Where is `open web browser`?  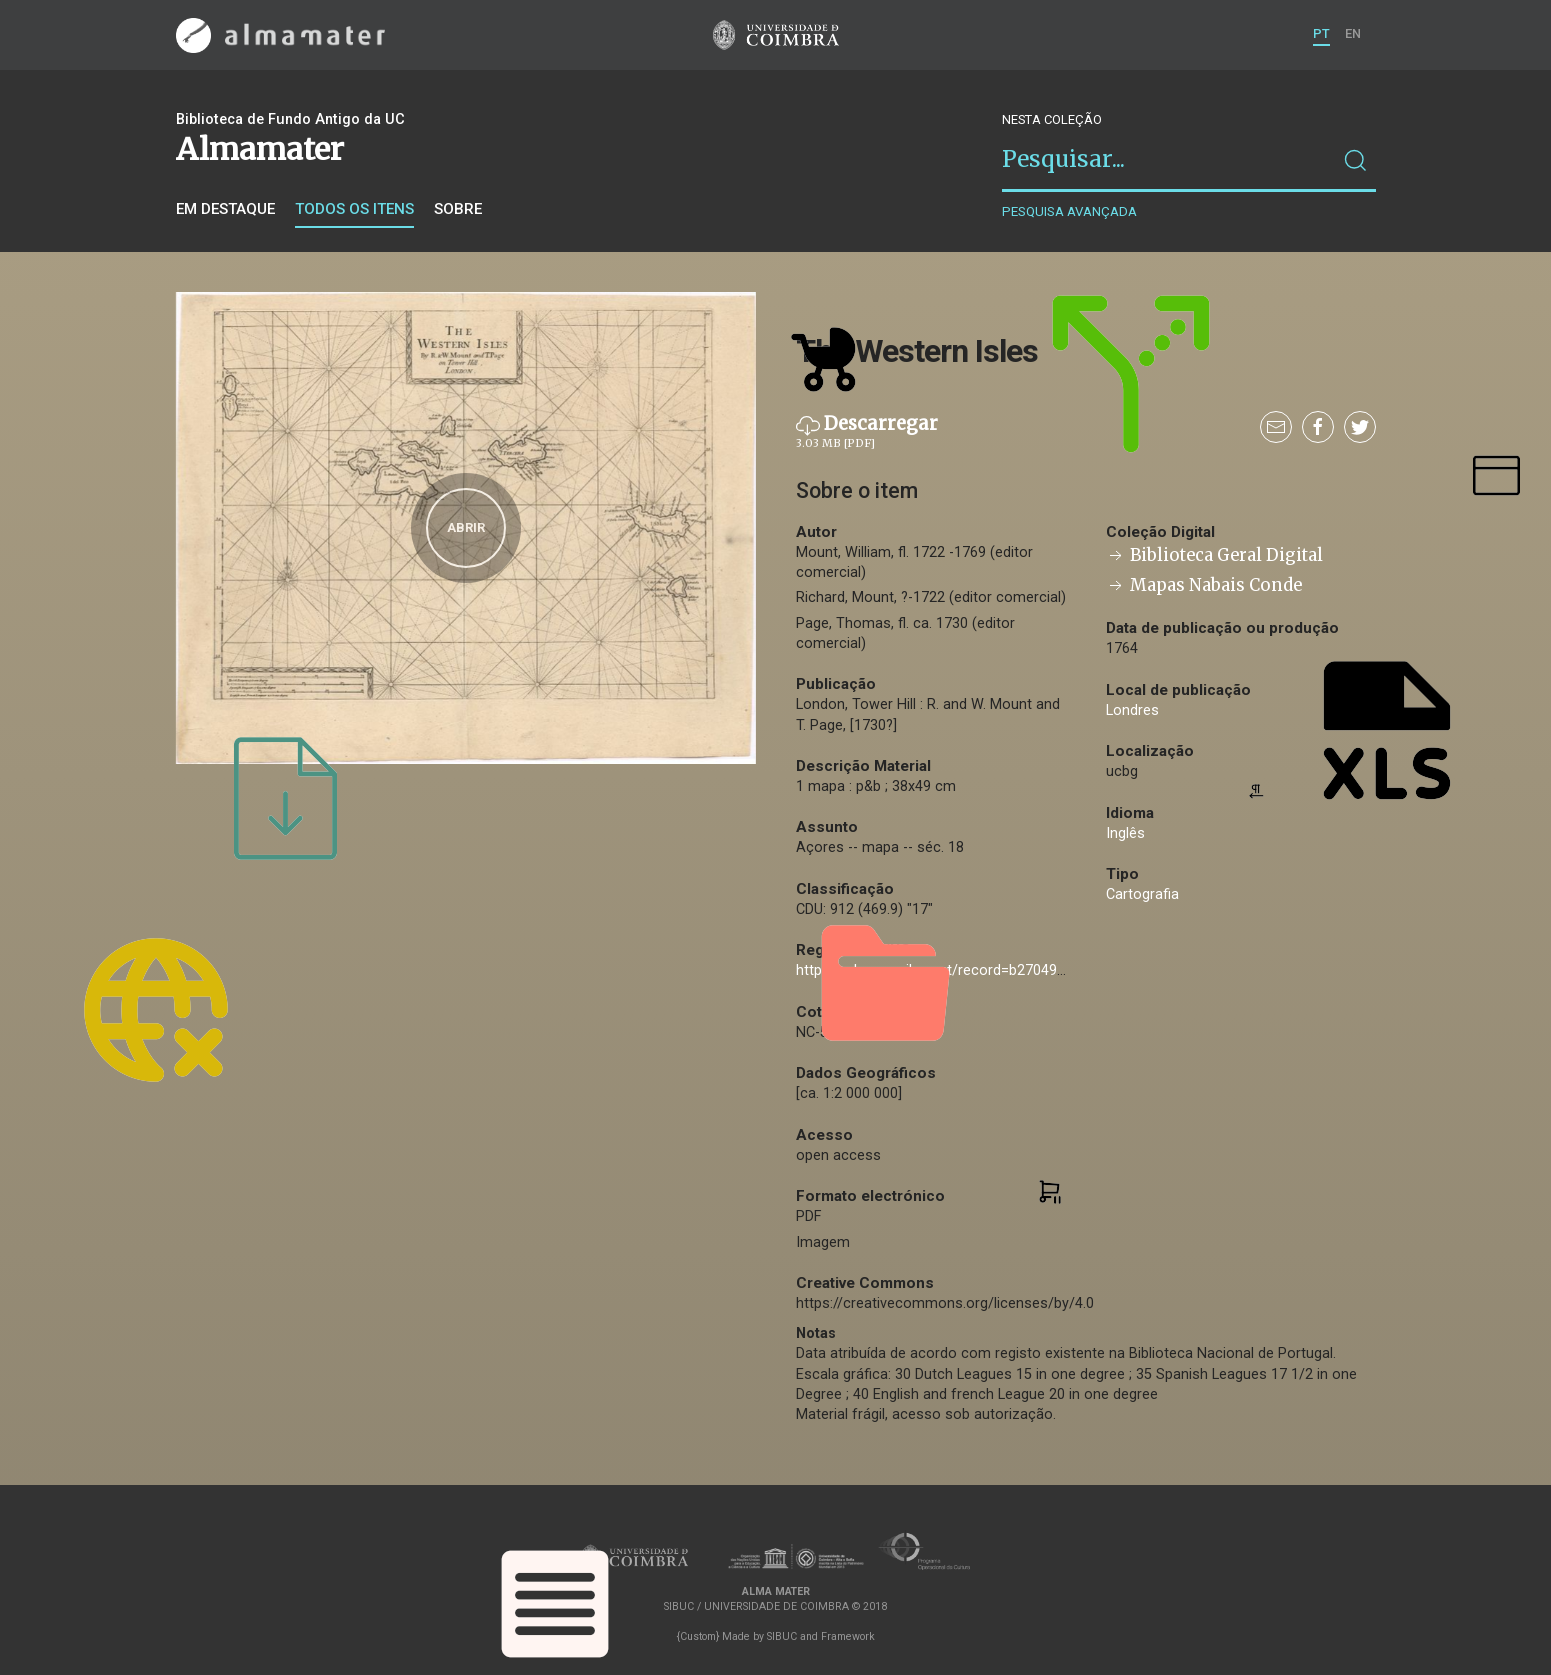 open web browser is located at coordinates (1496, 475).